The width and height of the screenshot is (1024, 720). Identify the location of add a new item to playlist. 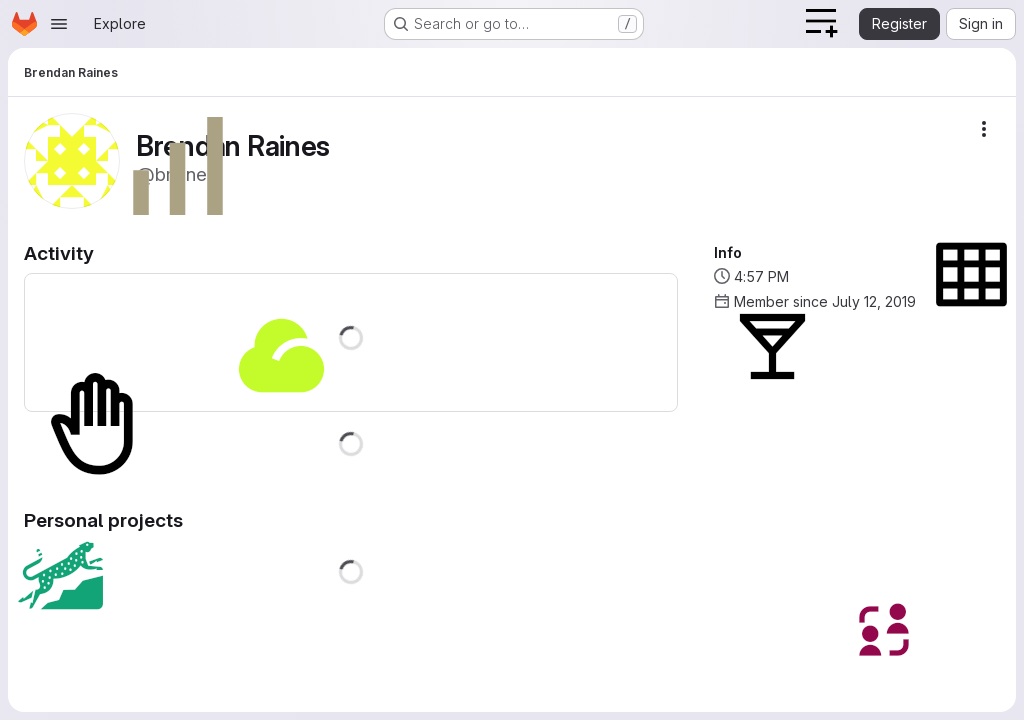
(821, 21).